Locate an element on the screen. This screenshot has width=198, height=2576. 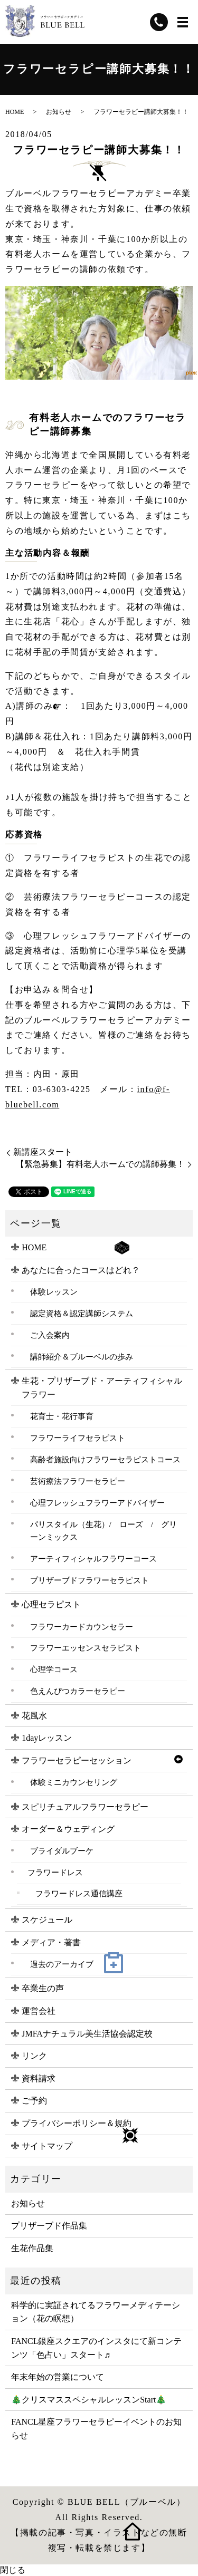
unpin this item is located at coordinates (98, 172).